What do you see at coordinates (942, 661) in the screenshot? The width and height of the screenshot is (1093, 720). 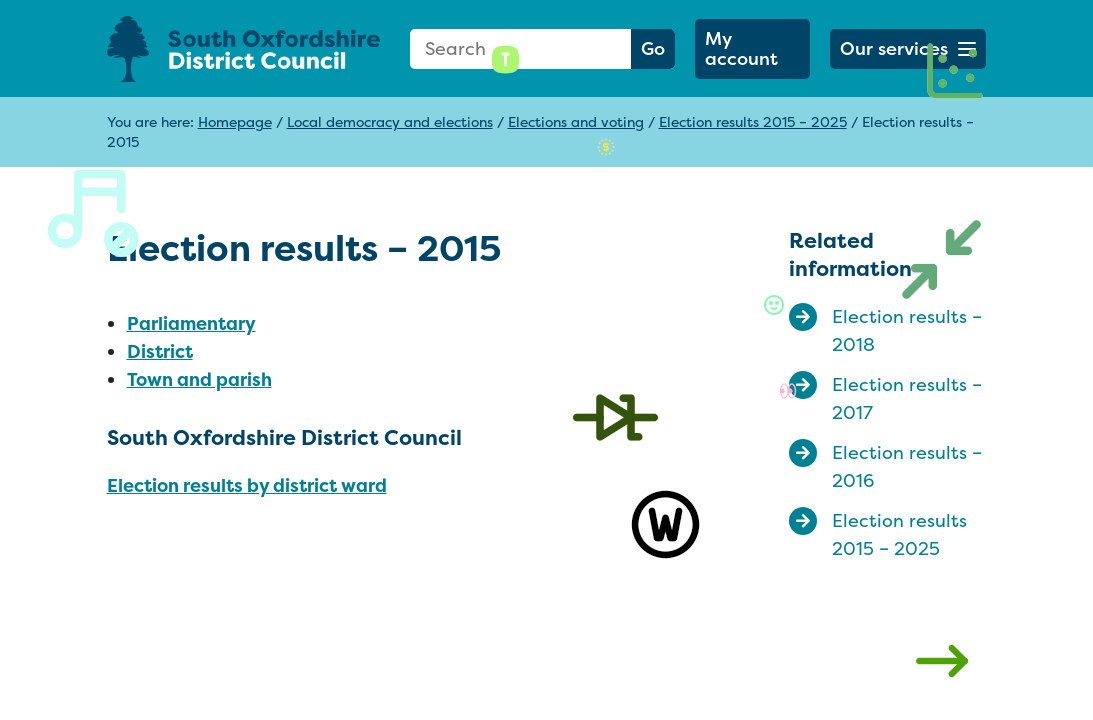 I see `navigate to the next item or step` at bounding box center [942, 661].